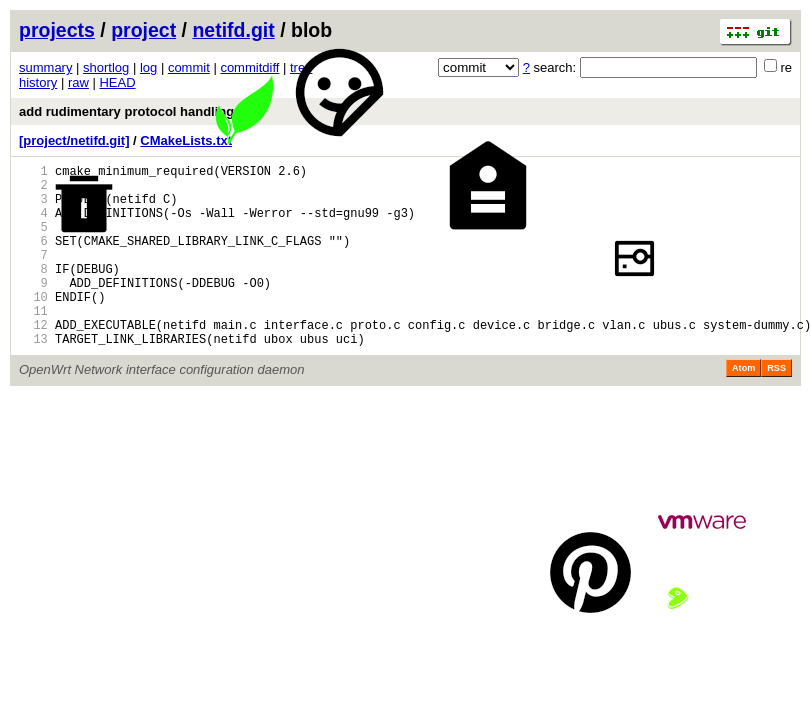 The width and height of the screenshot is (811, 720). What do you see at coordinates (634, 258) in the screenshot?
I see `start a presentation or slideshow` at bounding box center [634, 258].